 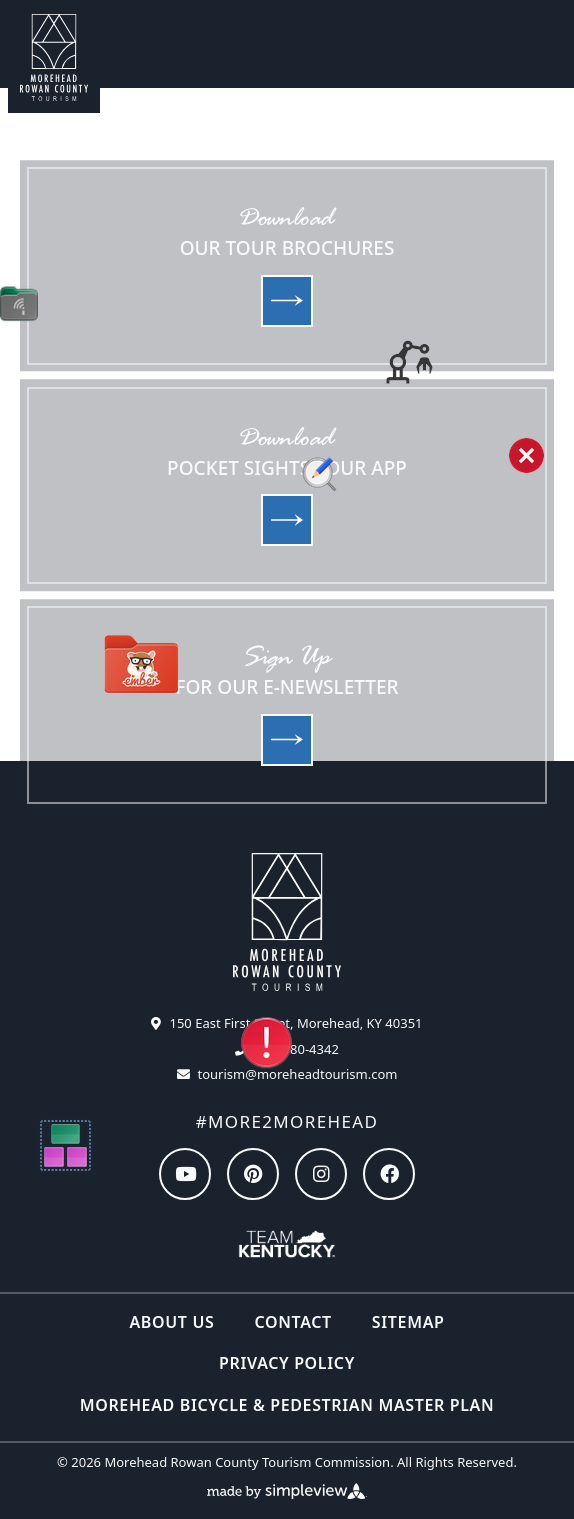 I want to click on open find and replace tool, so click(x=319, y=474).